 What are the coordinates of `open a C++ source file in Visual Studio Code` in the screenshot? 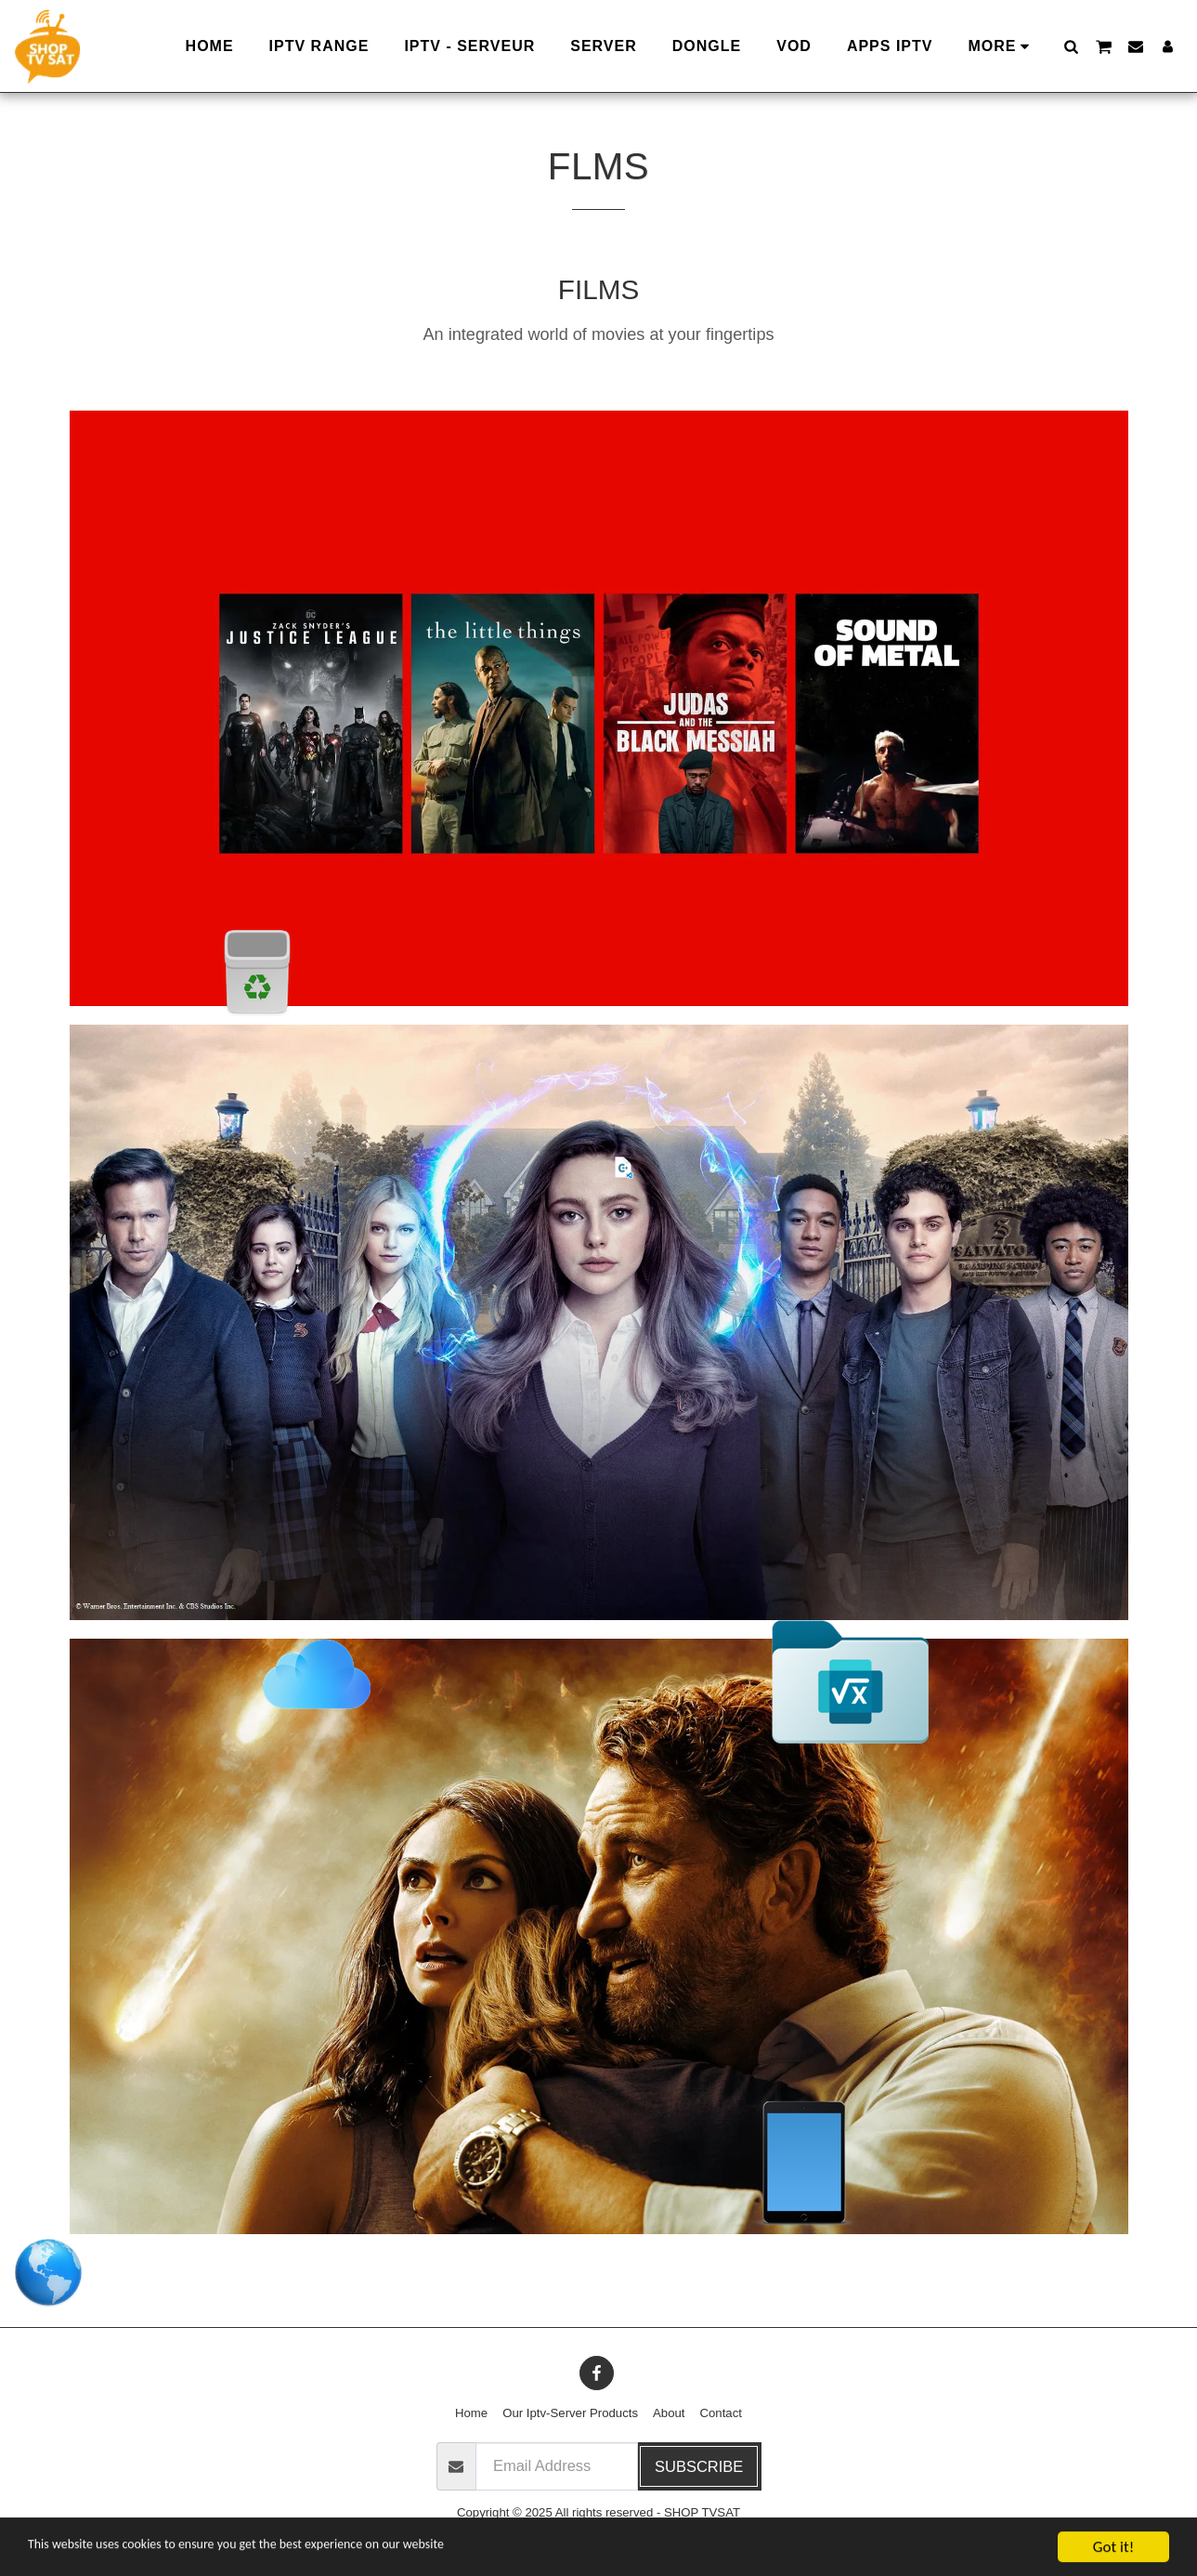 It's located at (623, 1168).